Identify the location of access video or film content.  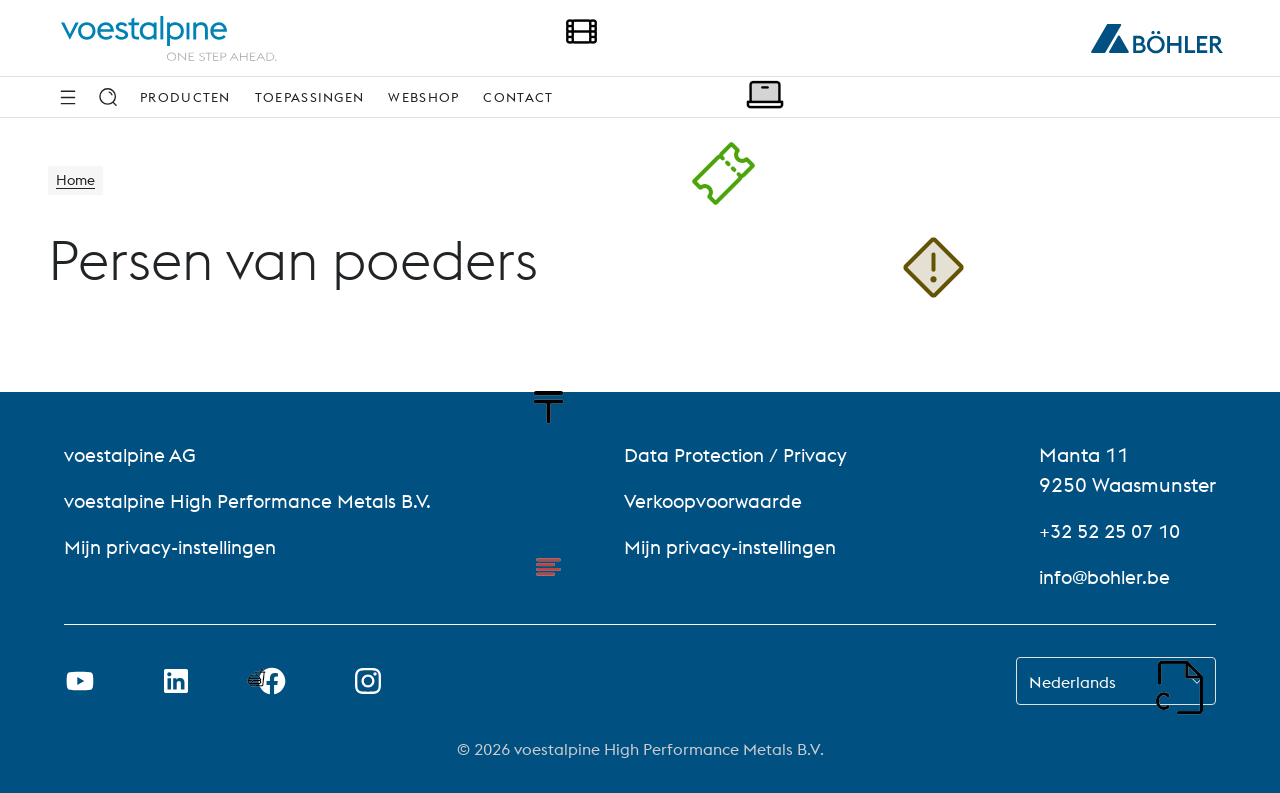
(581, 31).